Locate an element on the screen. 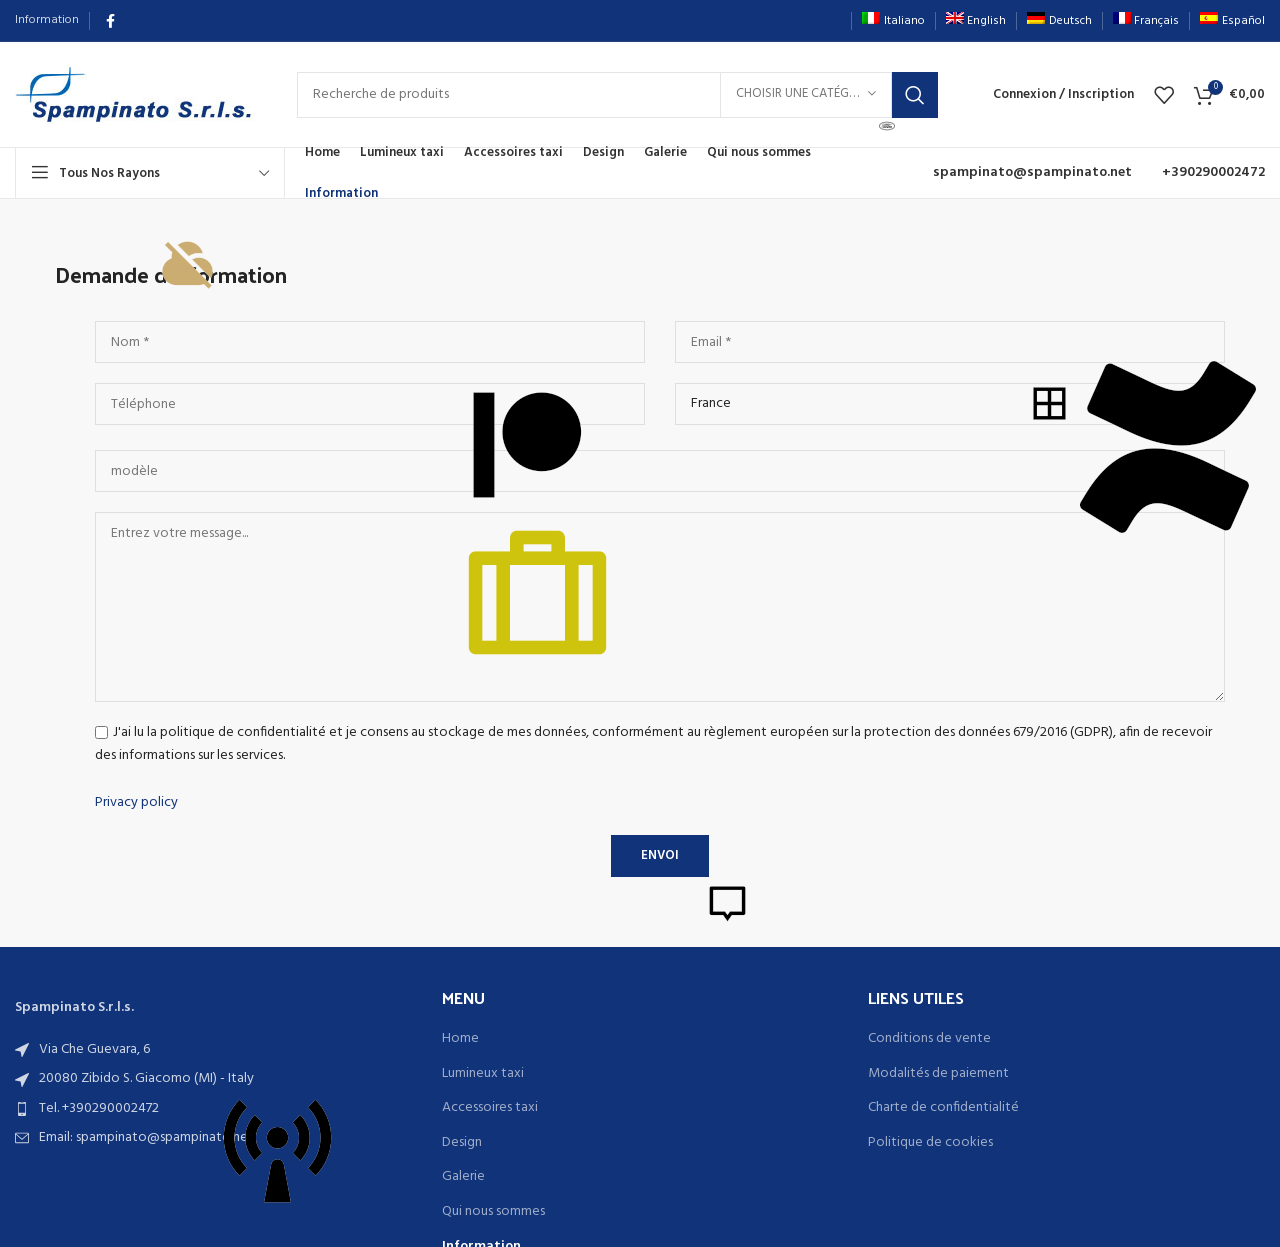  open chat or messaging is located at coordinates (727, 902).